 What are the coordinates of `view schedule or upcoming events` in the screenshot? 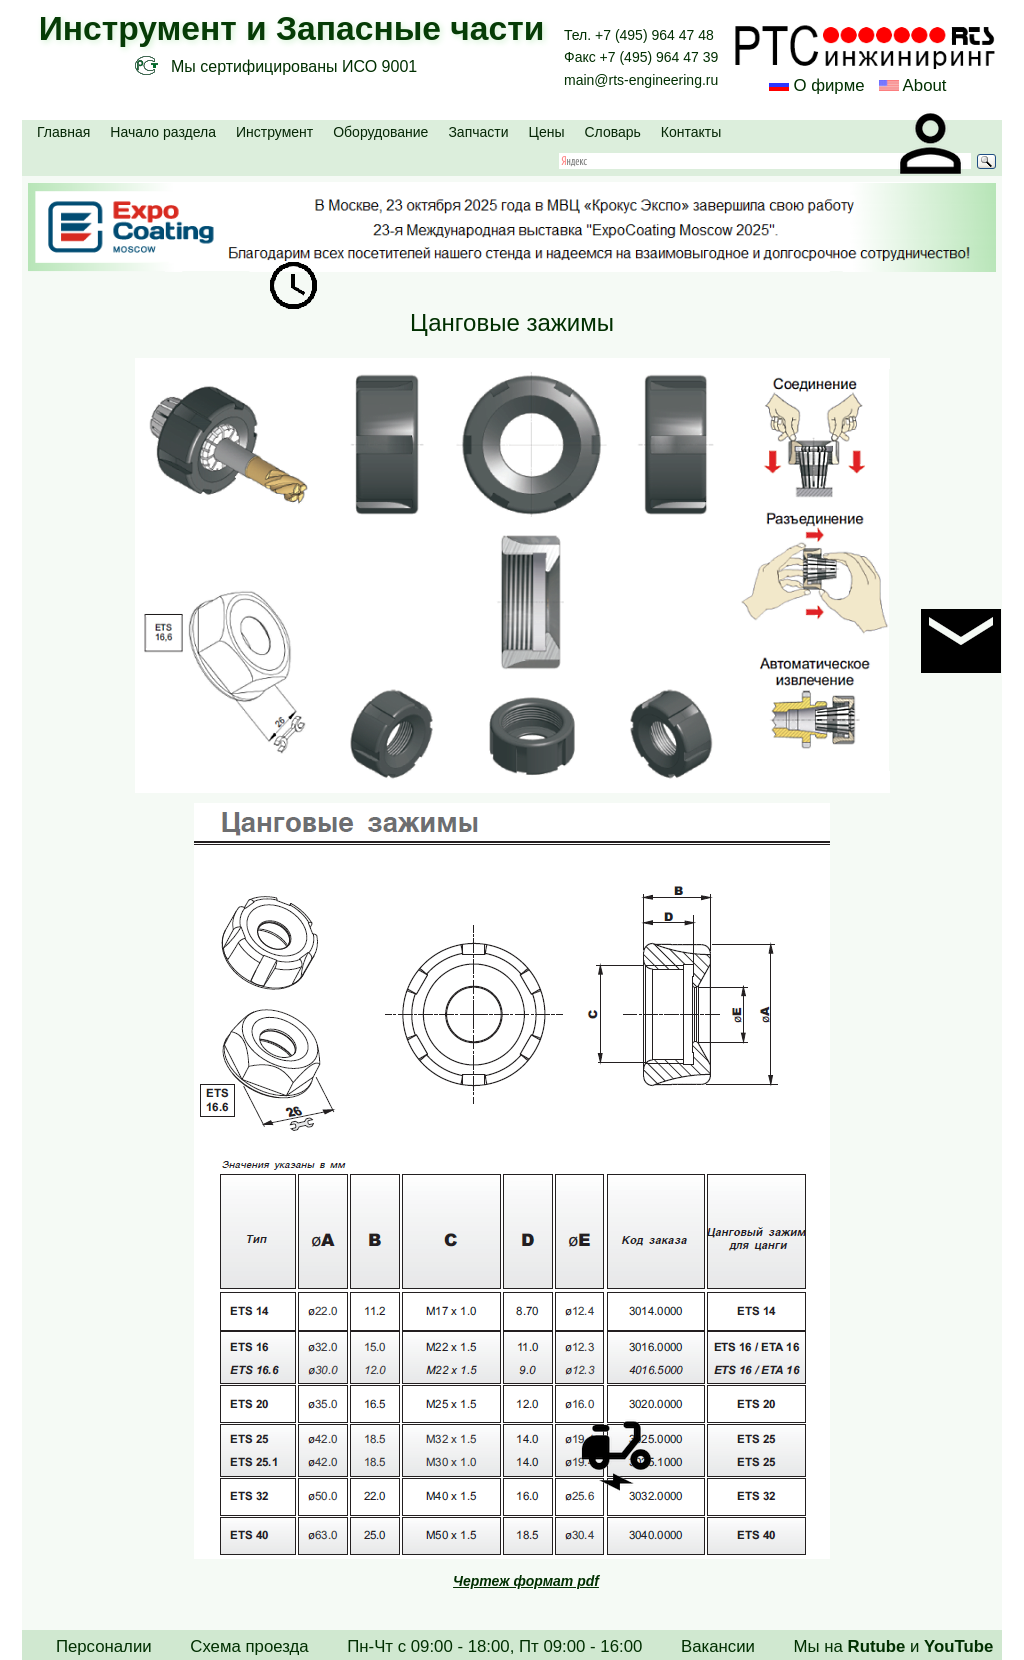 It's located at (293, 285).